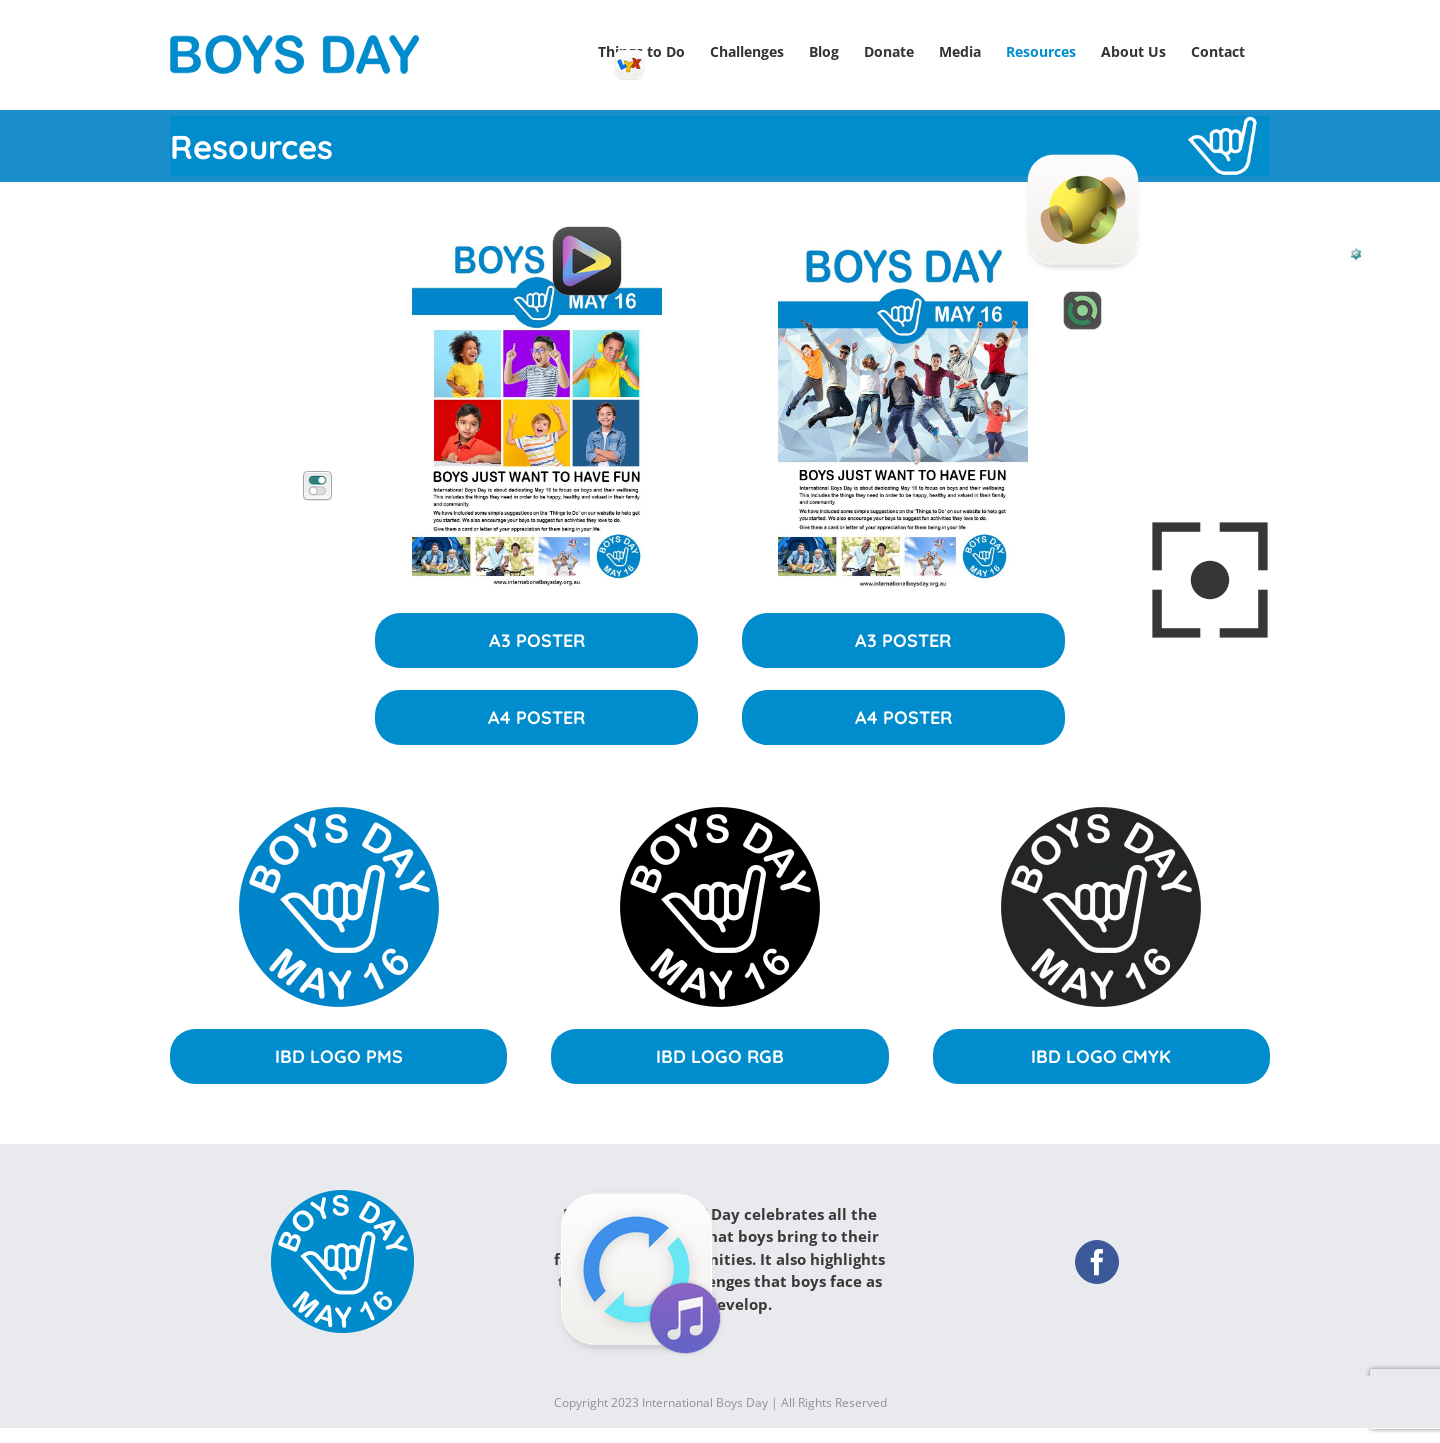  Describe the element at coordinates (636, 1269) in the screenshot. I see `convert audio or video files to different formats` at that location.